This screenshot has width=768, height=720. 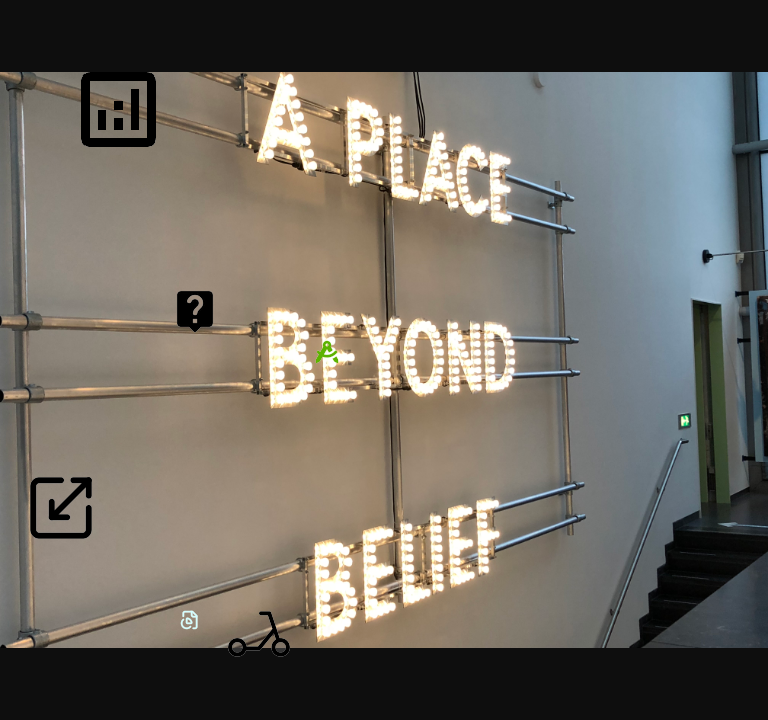 What do you see at coordinates (61, 508) in the screenshot?
I see `resize or scale an element` at bounding box center [61, 508].